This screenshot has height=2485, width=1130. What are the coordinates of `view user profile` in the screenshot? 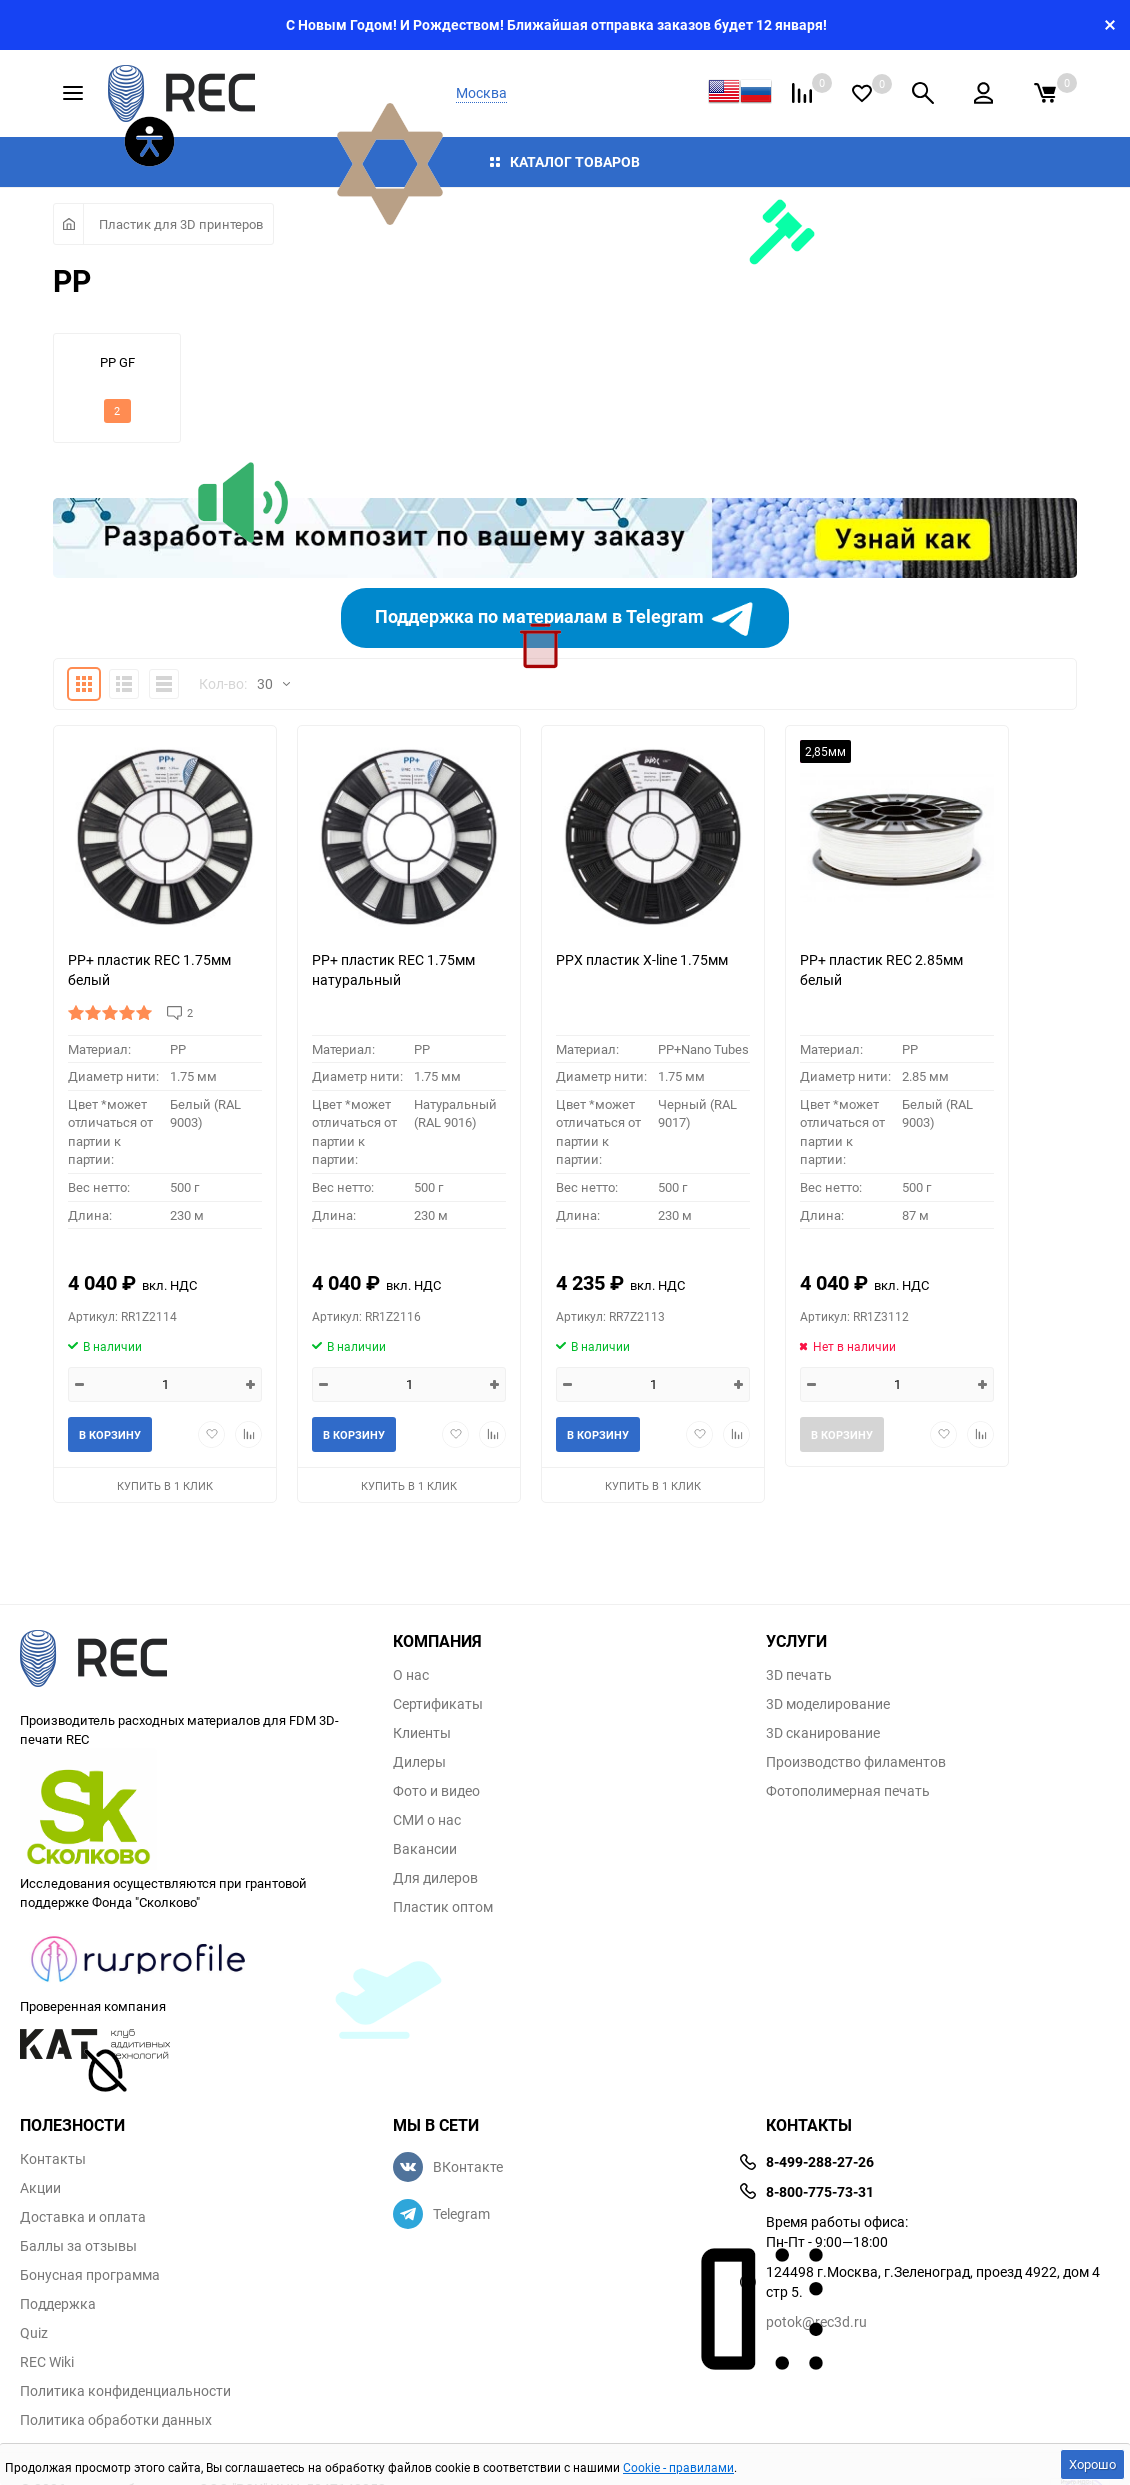 It's located at (149, 141).